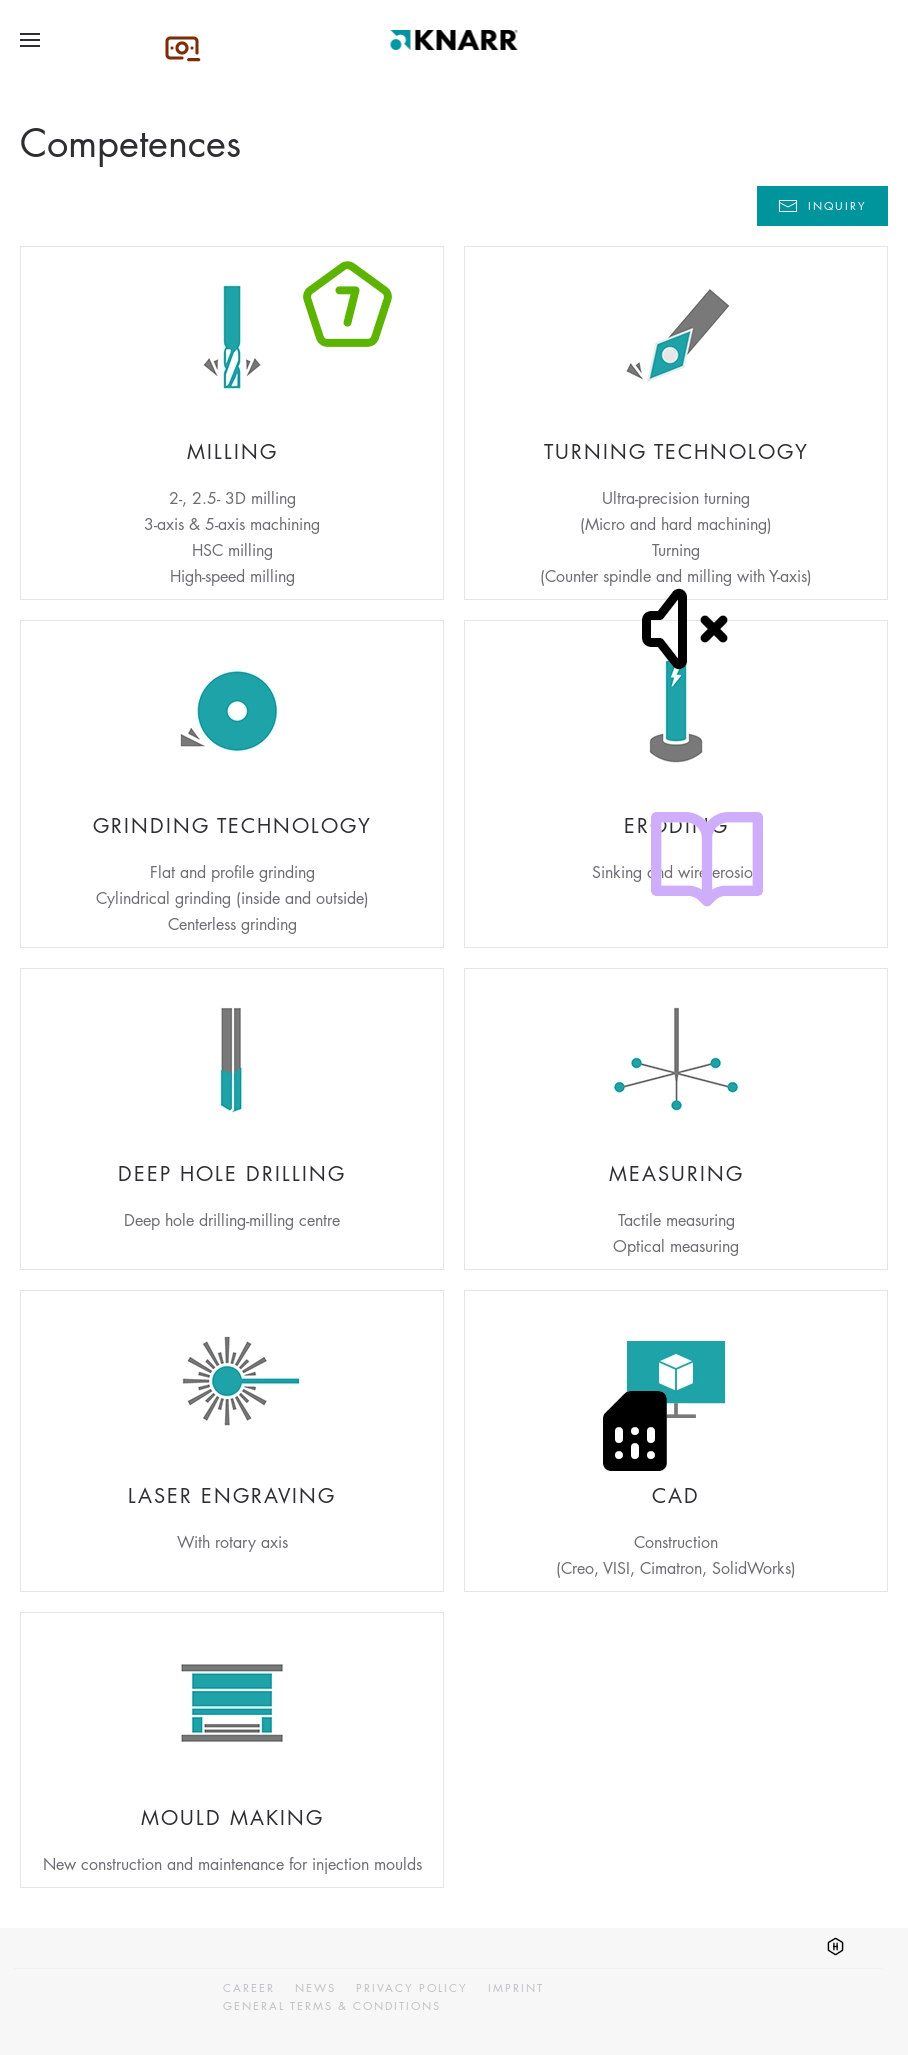 Image resolution: width=908 pixels, height=2055 pixels. Describe the element at coordinates (635, 1431) in the screenshot. I see `manage sim card settings` at that location.